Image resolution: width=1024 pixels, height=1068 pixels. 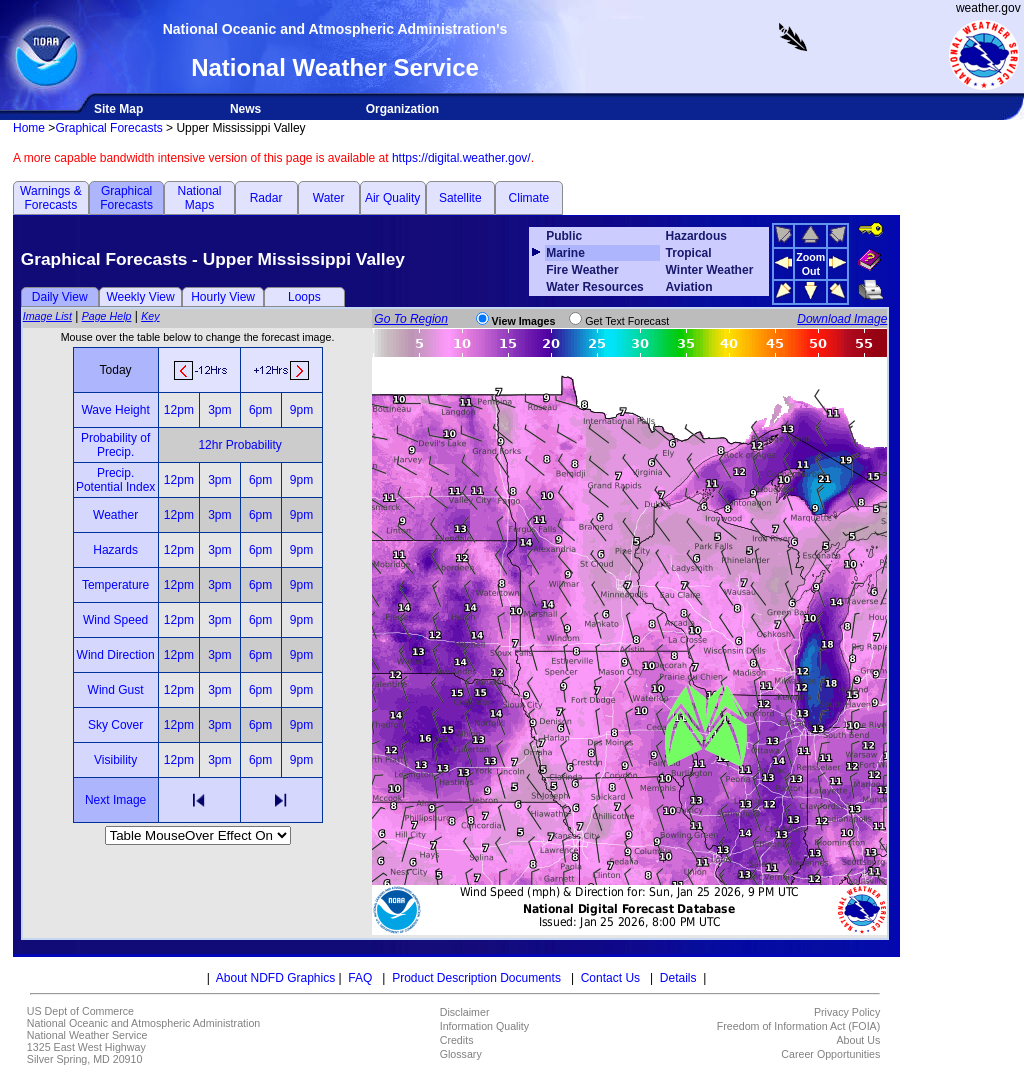 I want to click on play a fortune teller or paper folding game, so click(x=705, y=725).